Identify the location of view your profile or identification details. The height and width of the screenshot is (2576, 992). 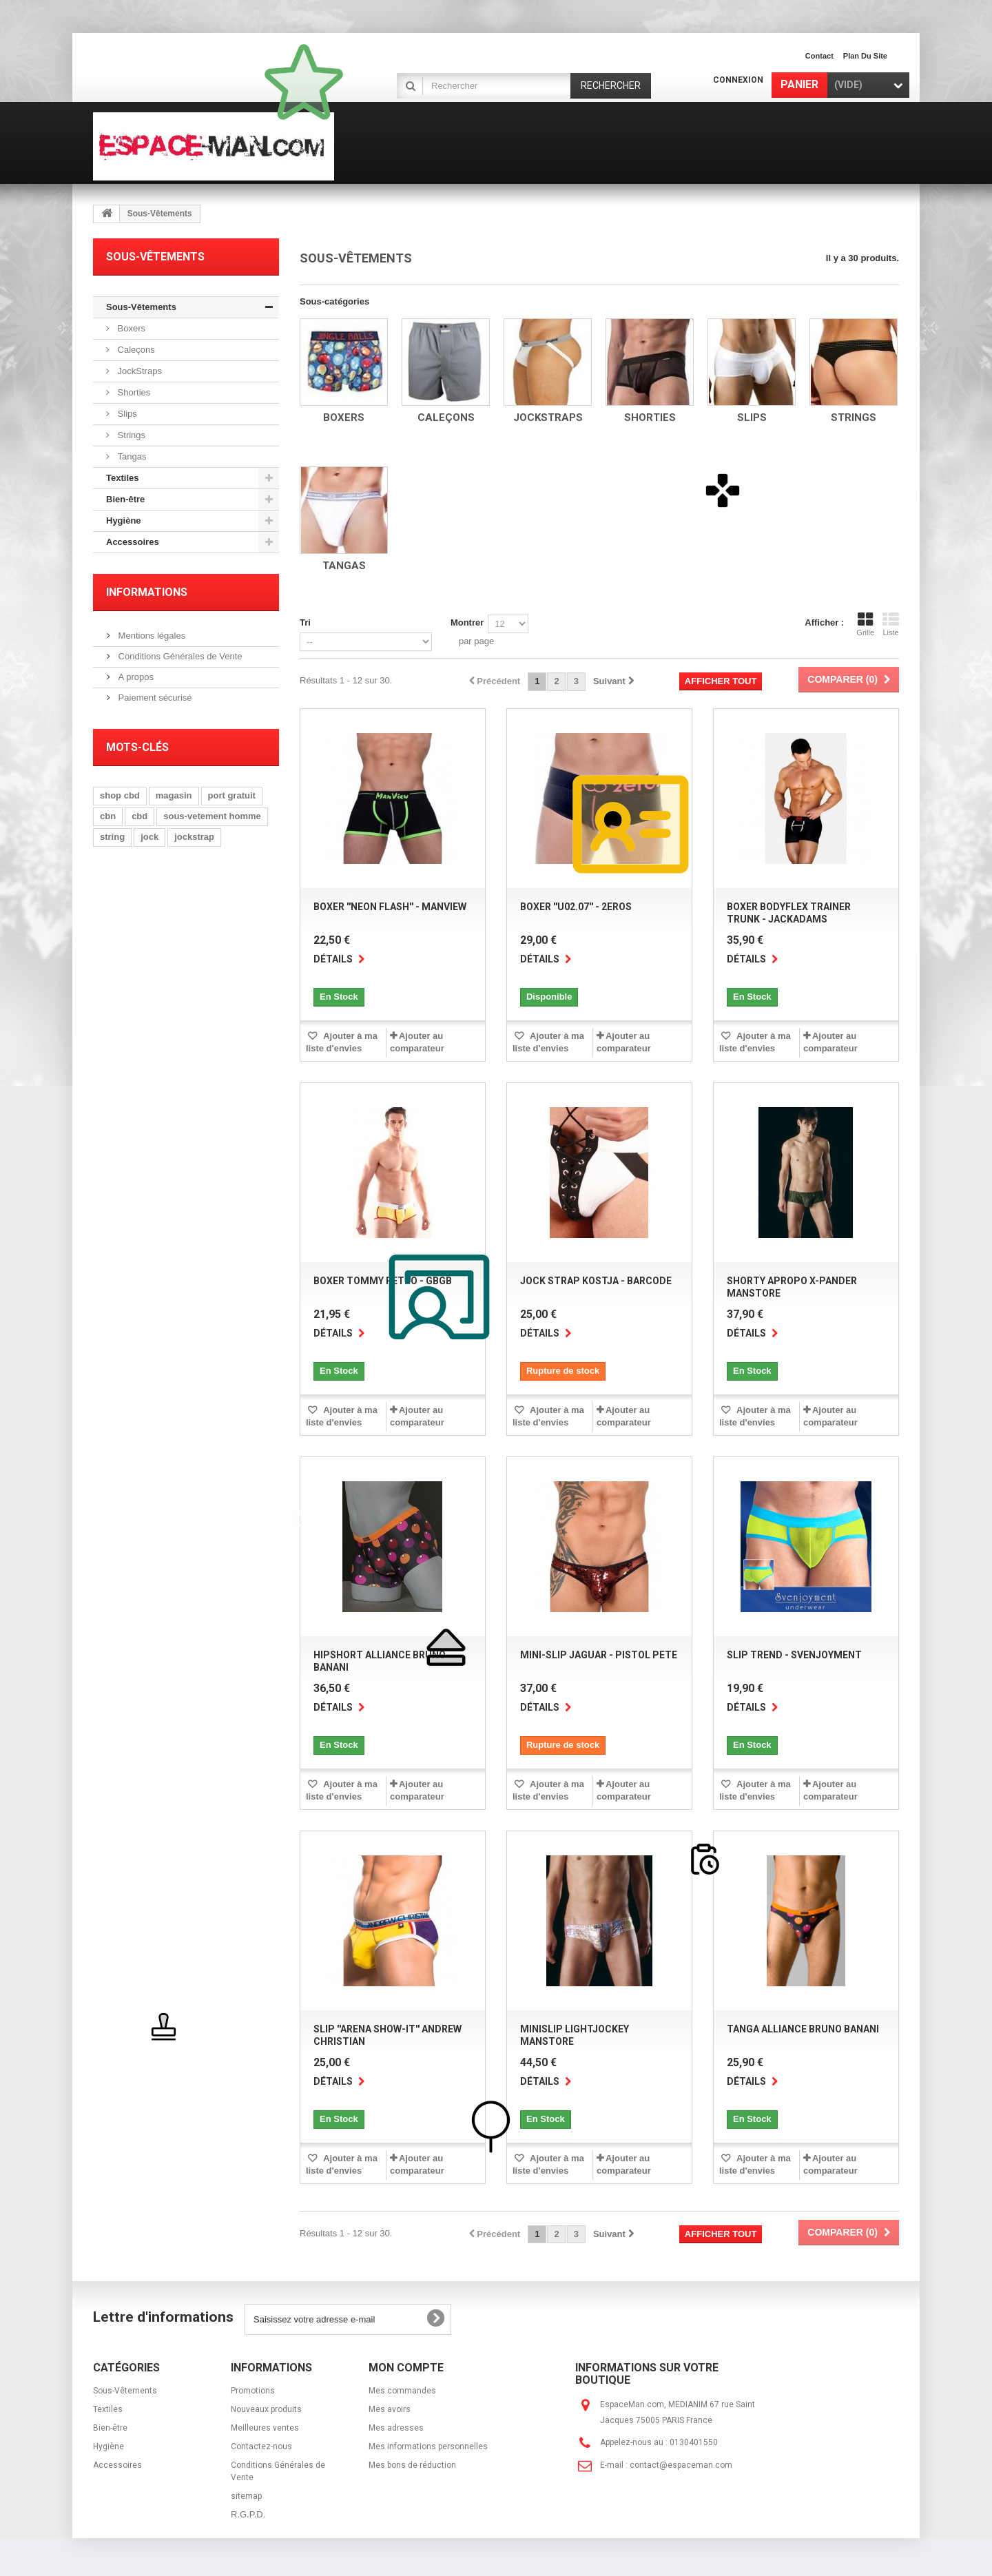
(630, 824).